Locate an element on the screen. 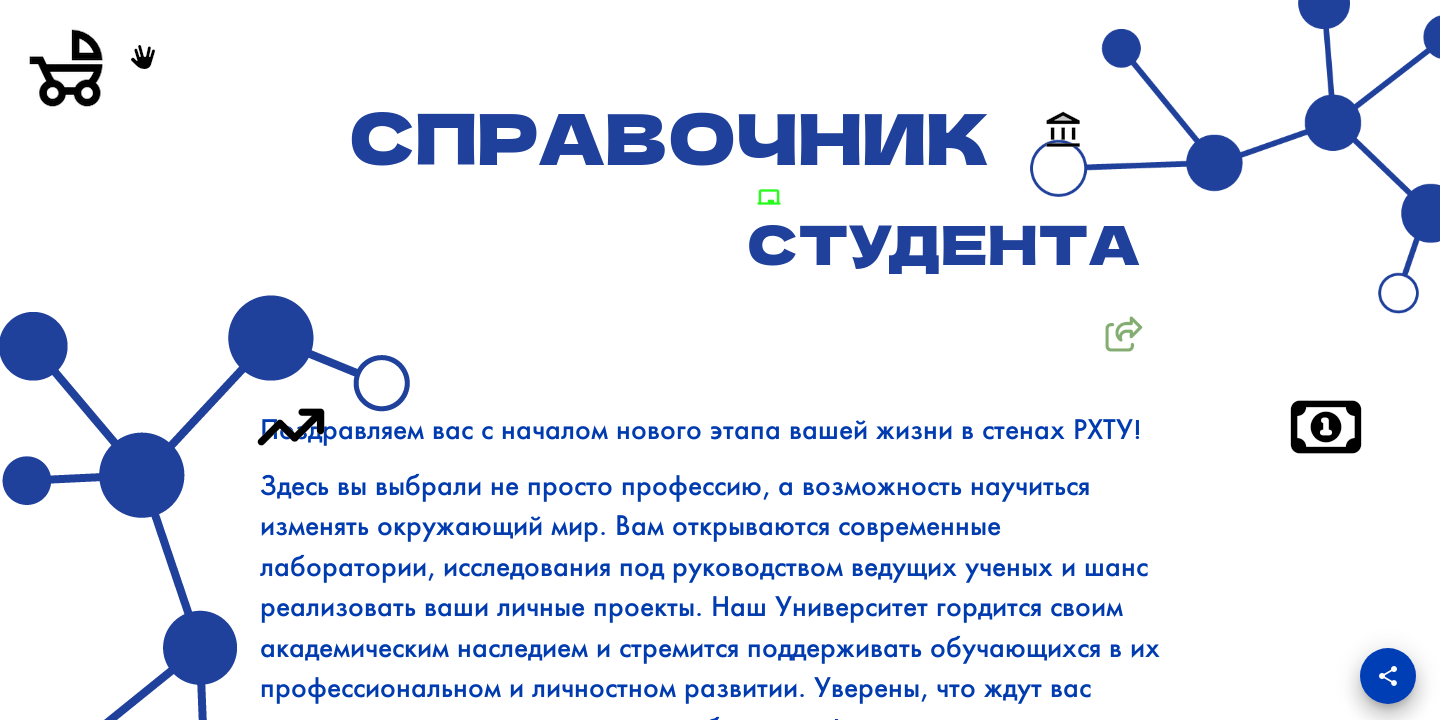 The height and width of the screenshot is (720, 1440). view payment or billing information is located at coordinates (1326, 427).